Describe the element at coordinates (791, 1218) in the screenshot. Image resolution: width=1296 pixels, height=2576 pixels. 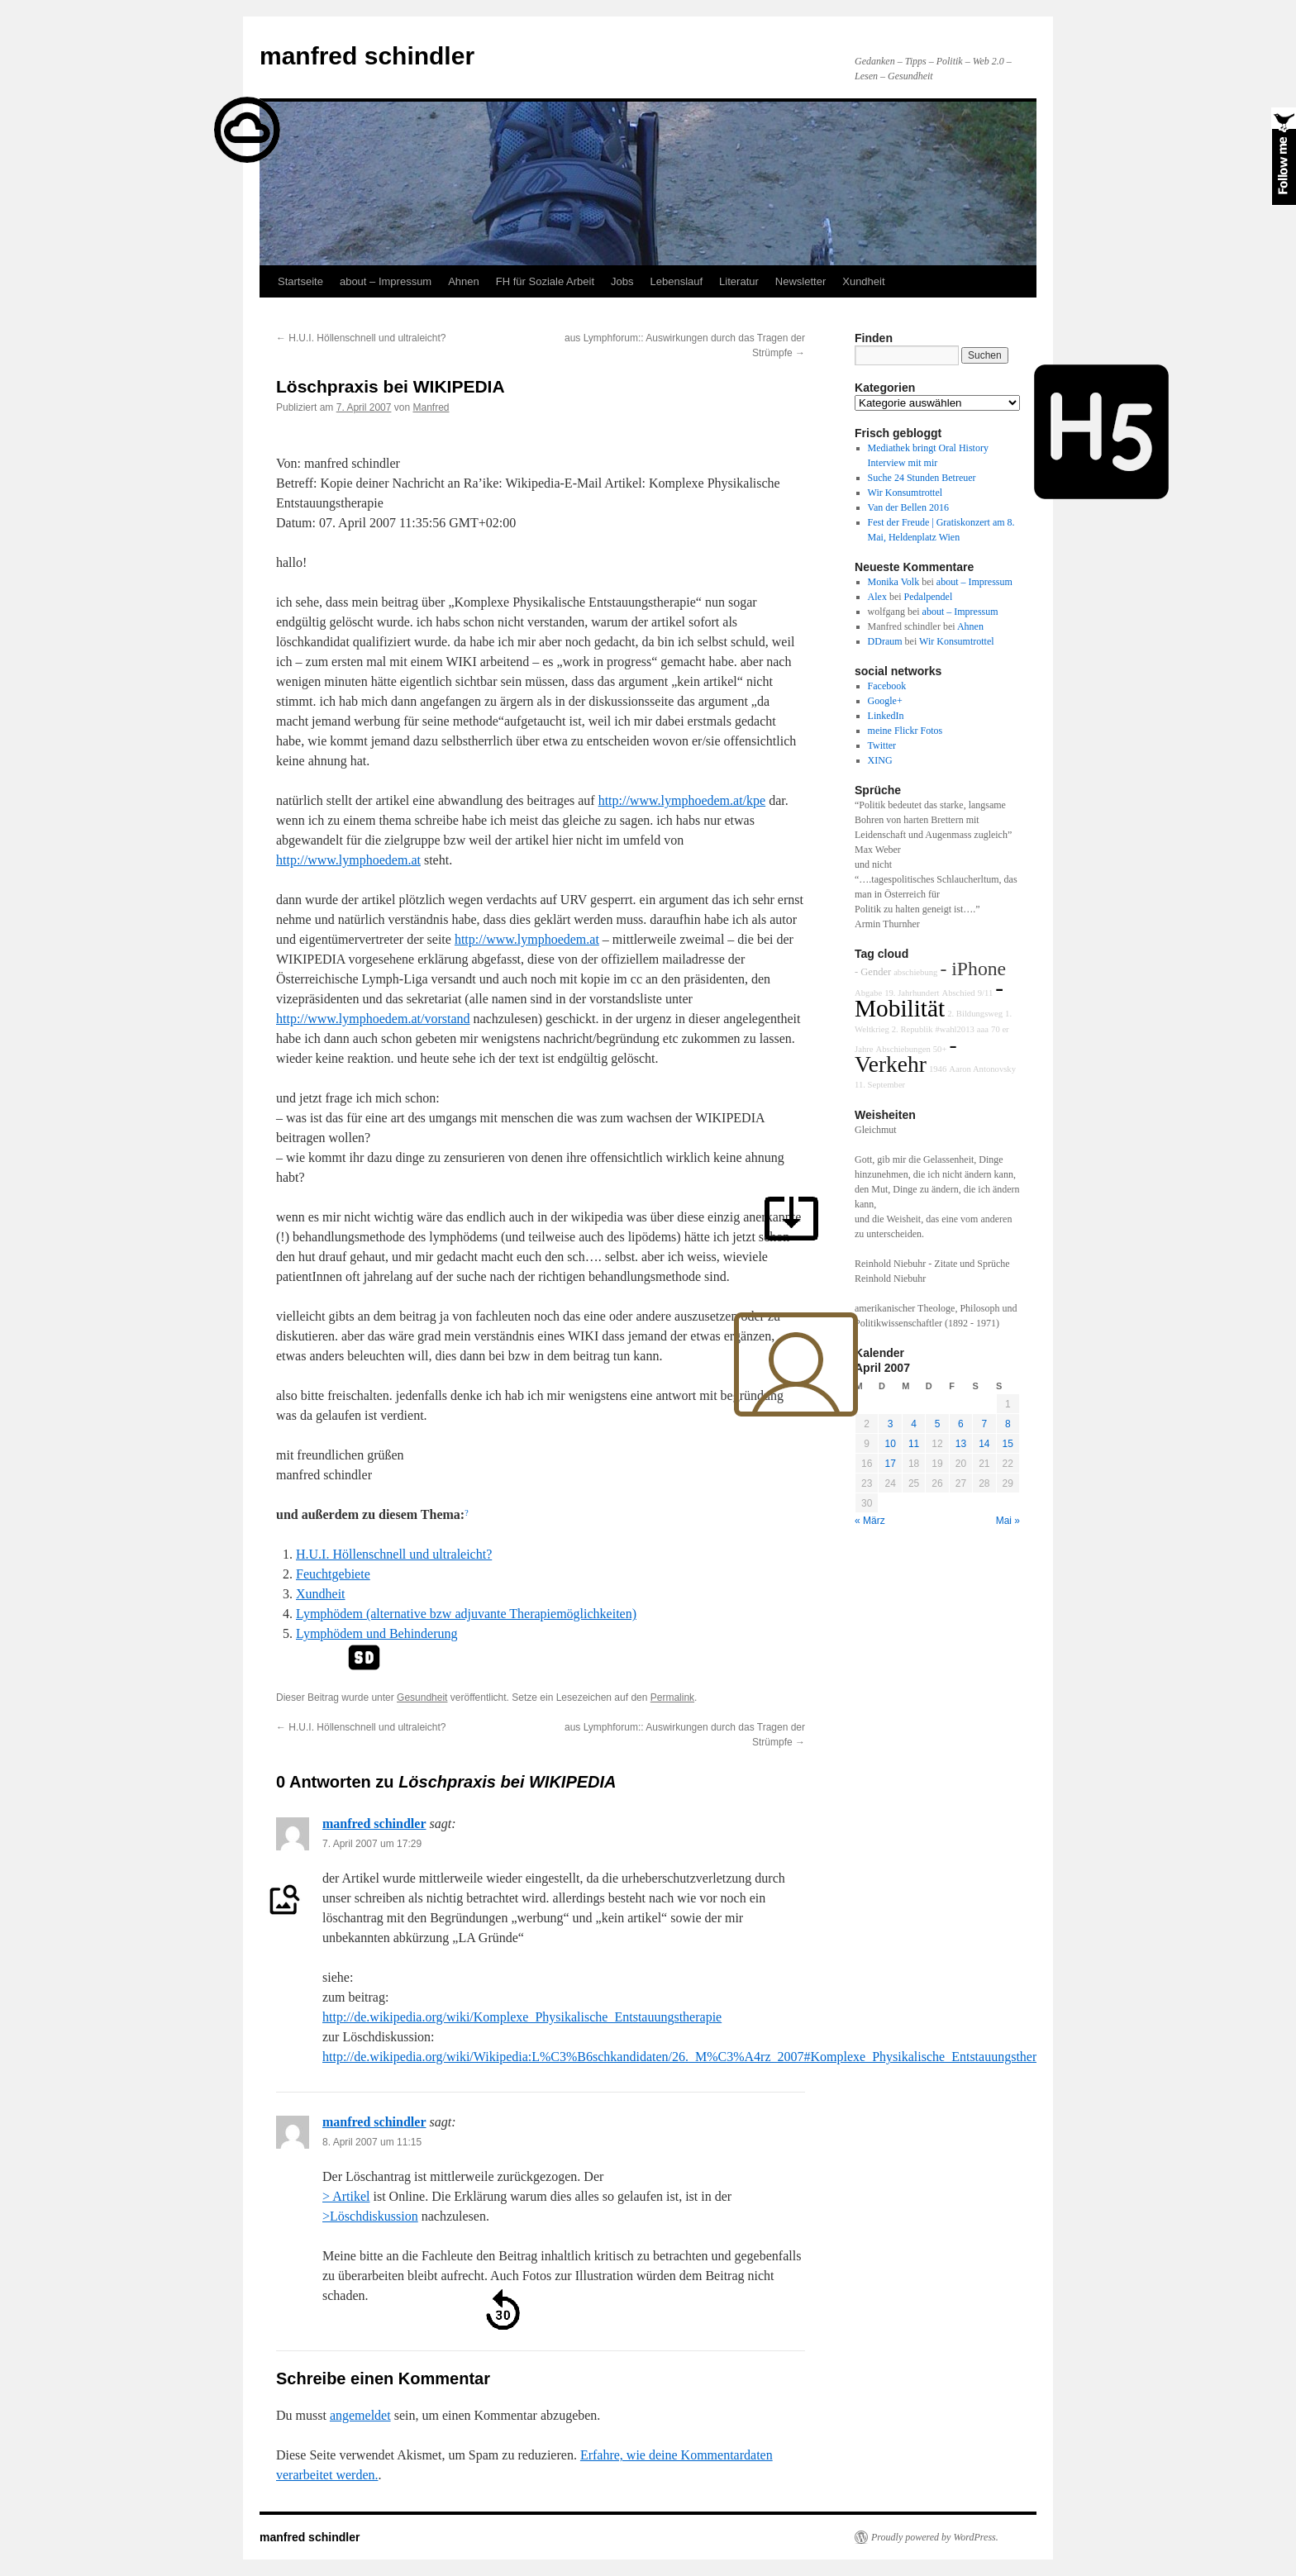
I see `download system update` at that location.